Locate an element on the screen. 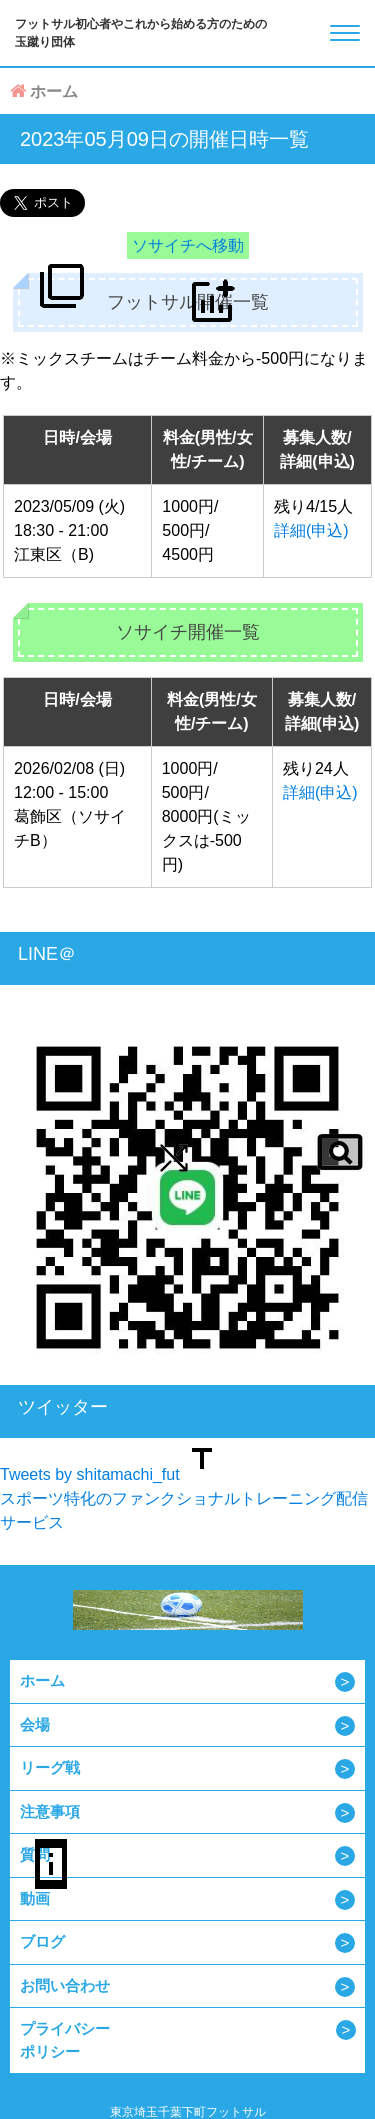  view device information is located at coordinates (51, 1864).